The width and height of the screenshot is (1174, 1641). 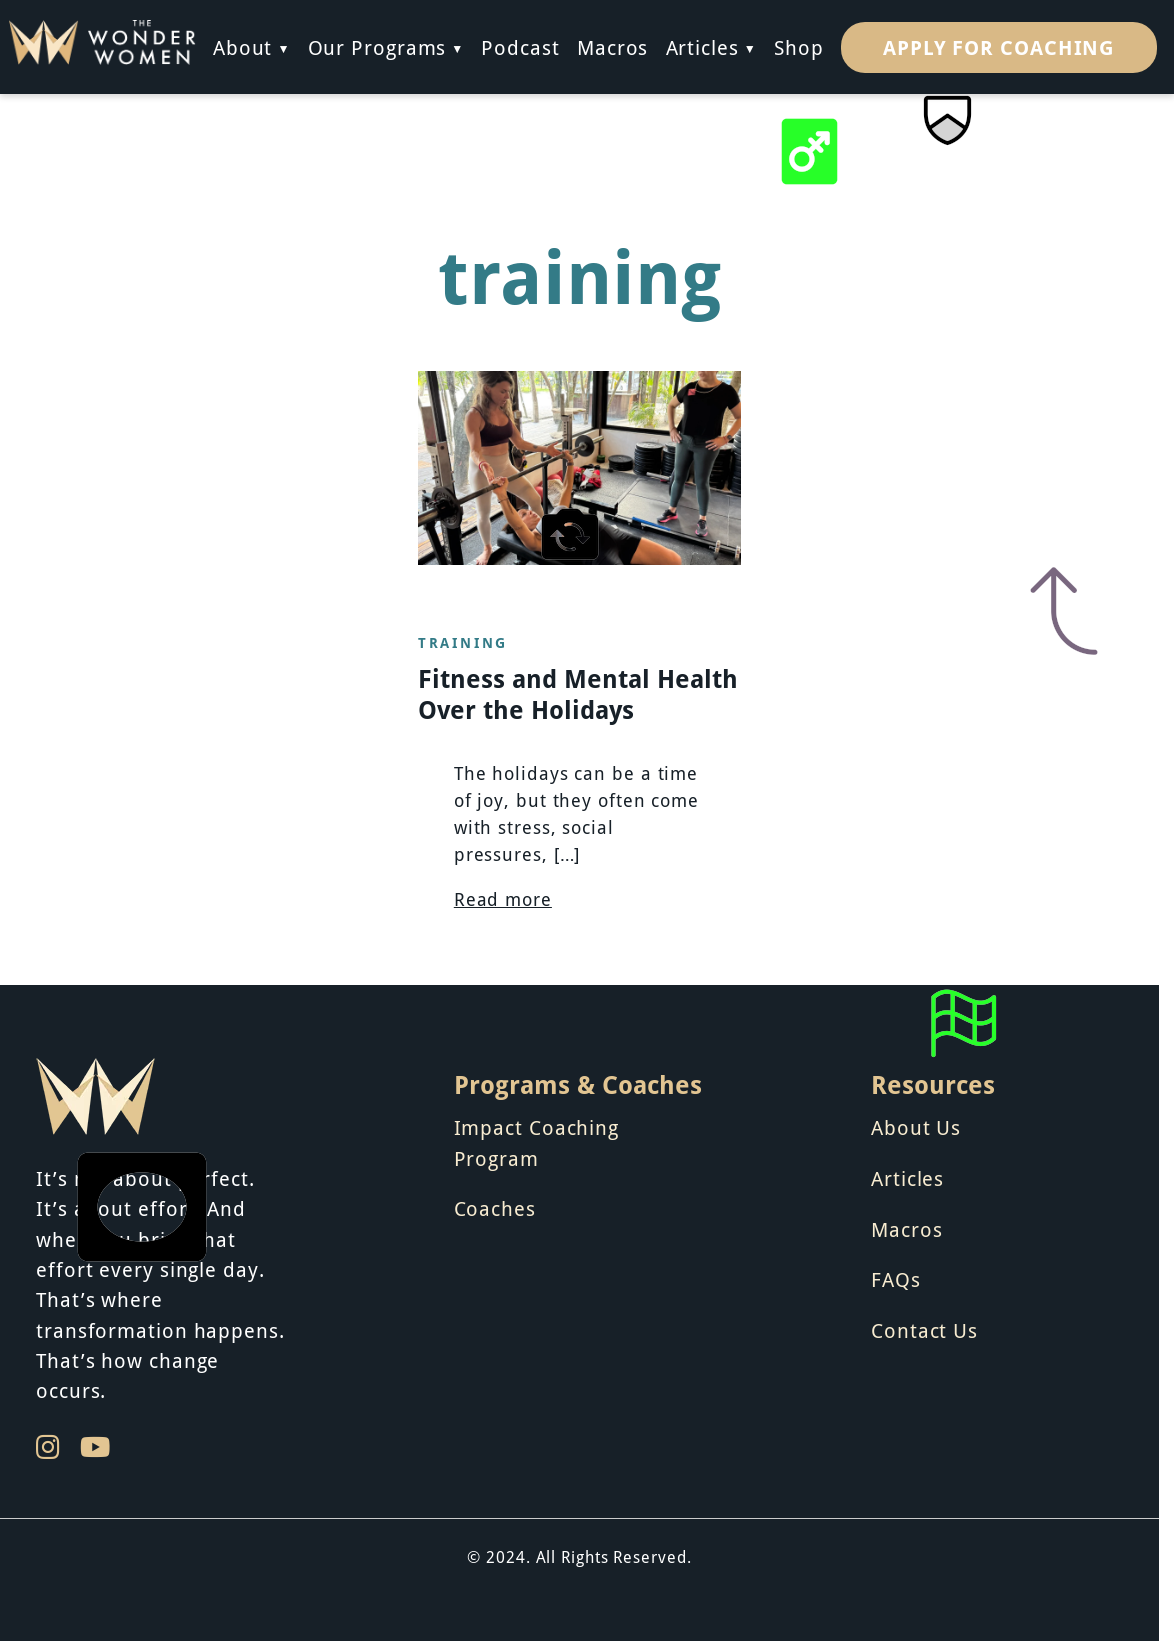 I want to click on indicates transgender or gender-diverse identity option, so click(x=809, y=151).